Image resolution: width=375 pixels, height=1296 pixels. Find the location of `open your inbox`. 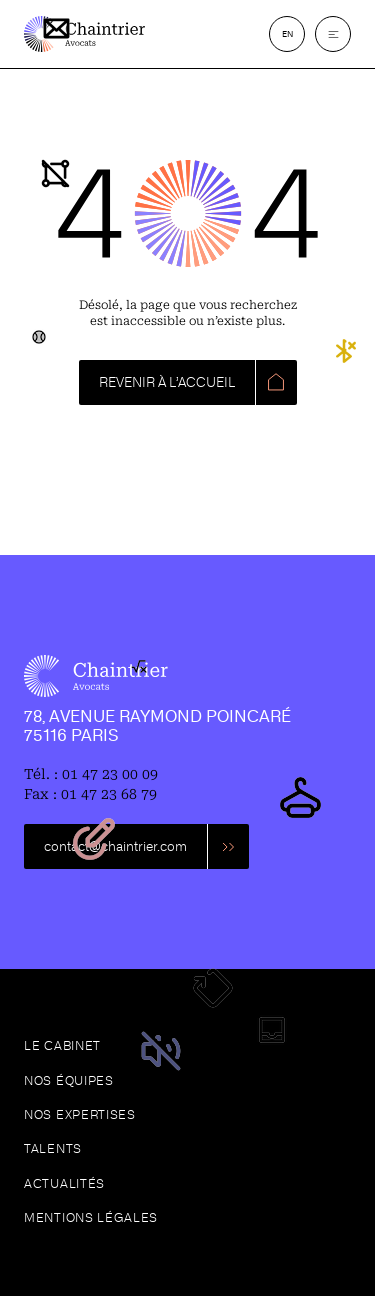

open your inbox is located at coordinates (56, 28).